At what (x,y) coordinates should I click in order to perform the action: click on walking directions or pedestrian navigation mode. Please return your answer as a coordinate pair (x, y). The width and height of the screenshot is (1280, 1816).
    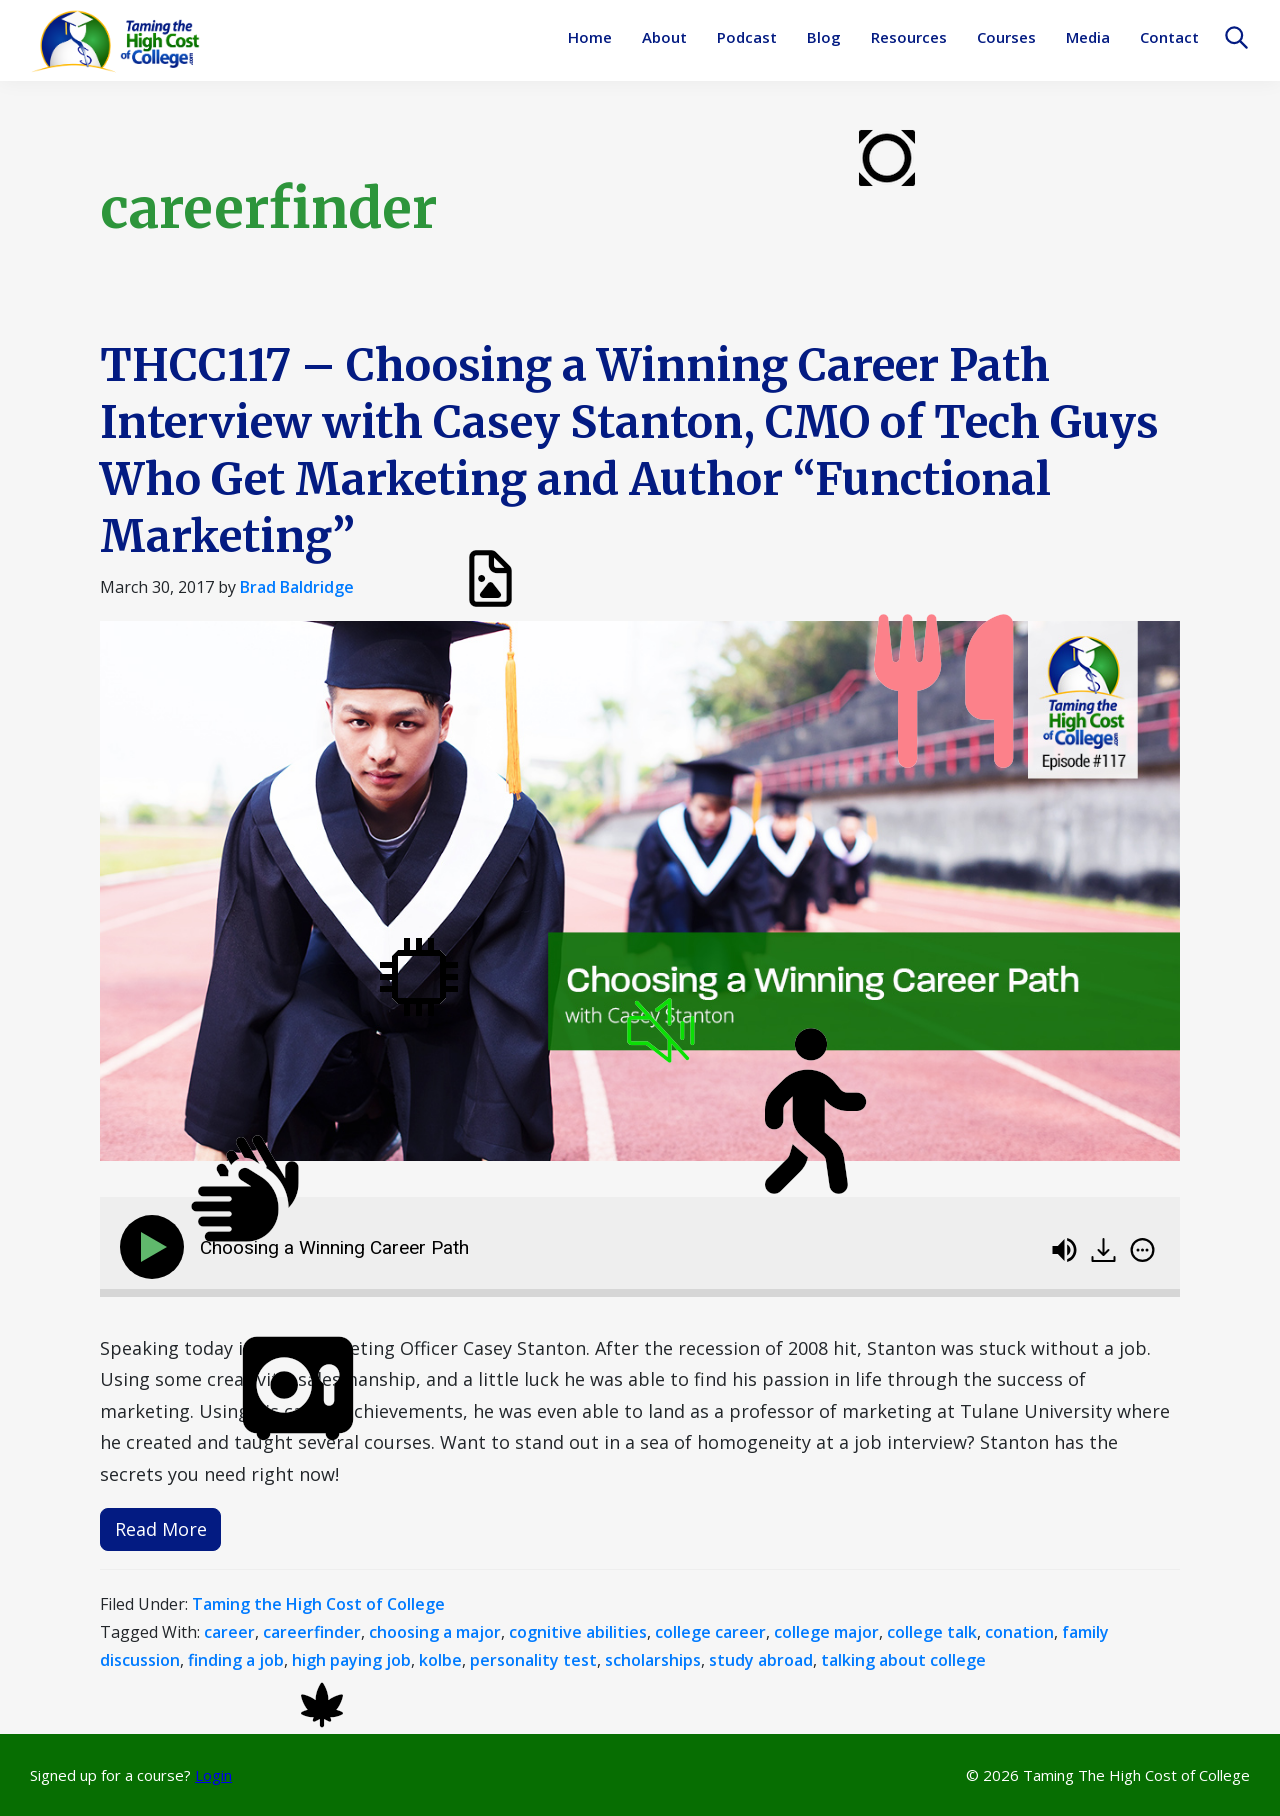
    Looking at the image, I should click on (811, 1111).